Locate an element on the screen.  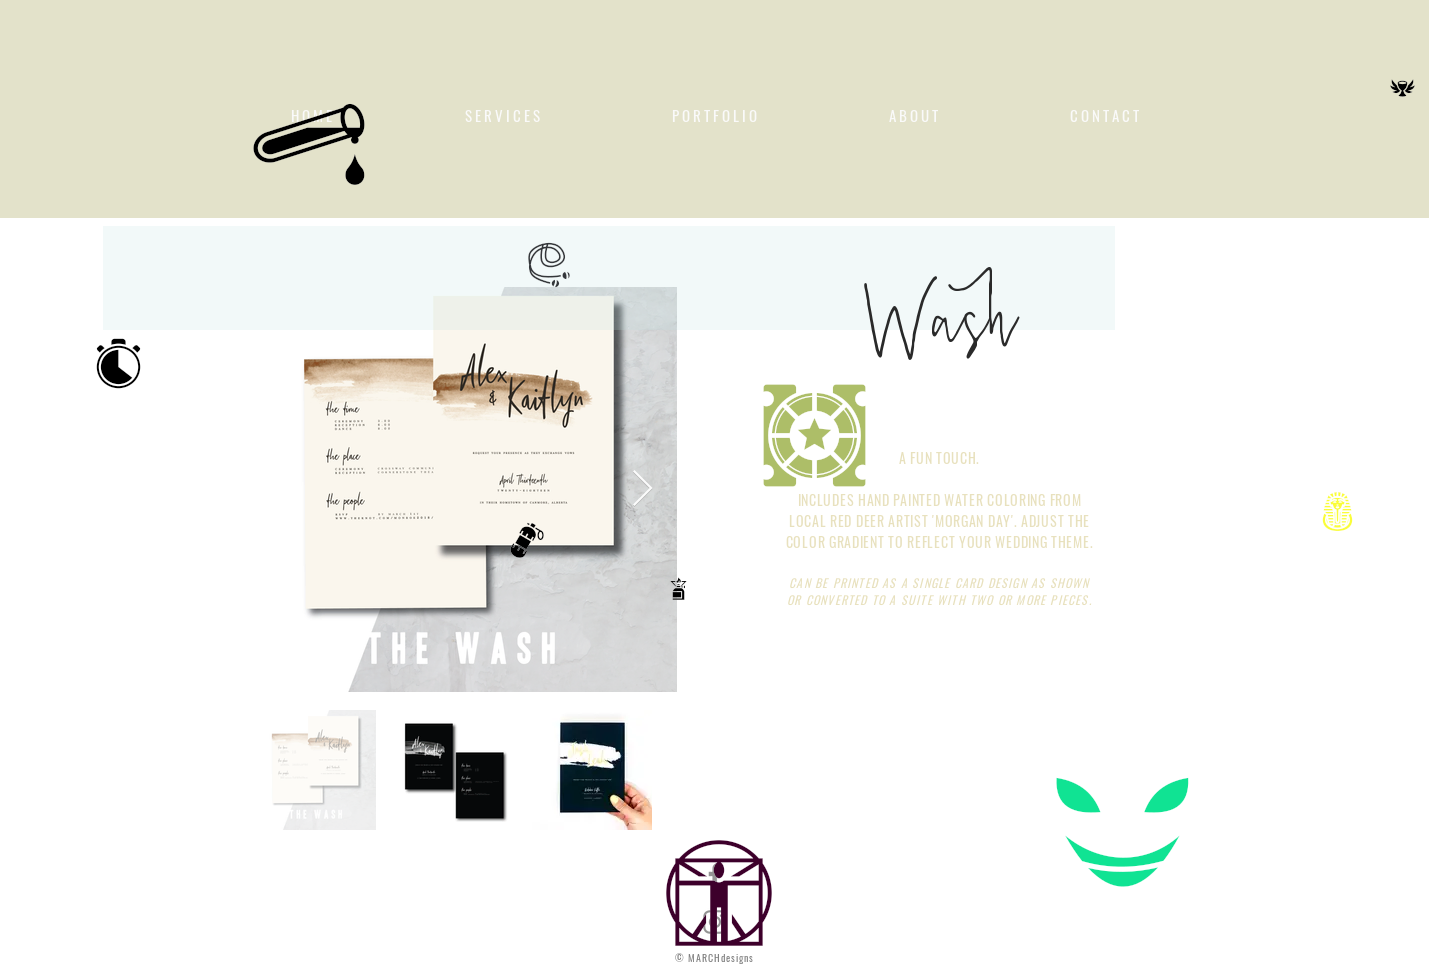
indicates a mischievous or cunning character trait is located at coordinates (1121, 828).